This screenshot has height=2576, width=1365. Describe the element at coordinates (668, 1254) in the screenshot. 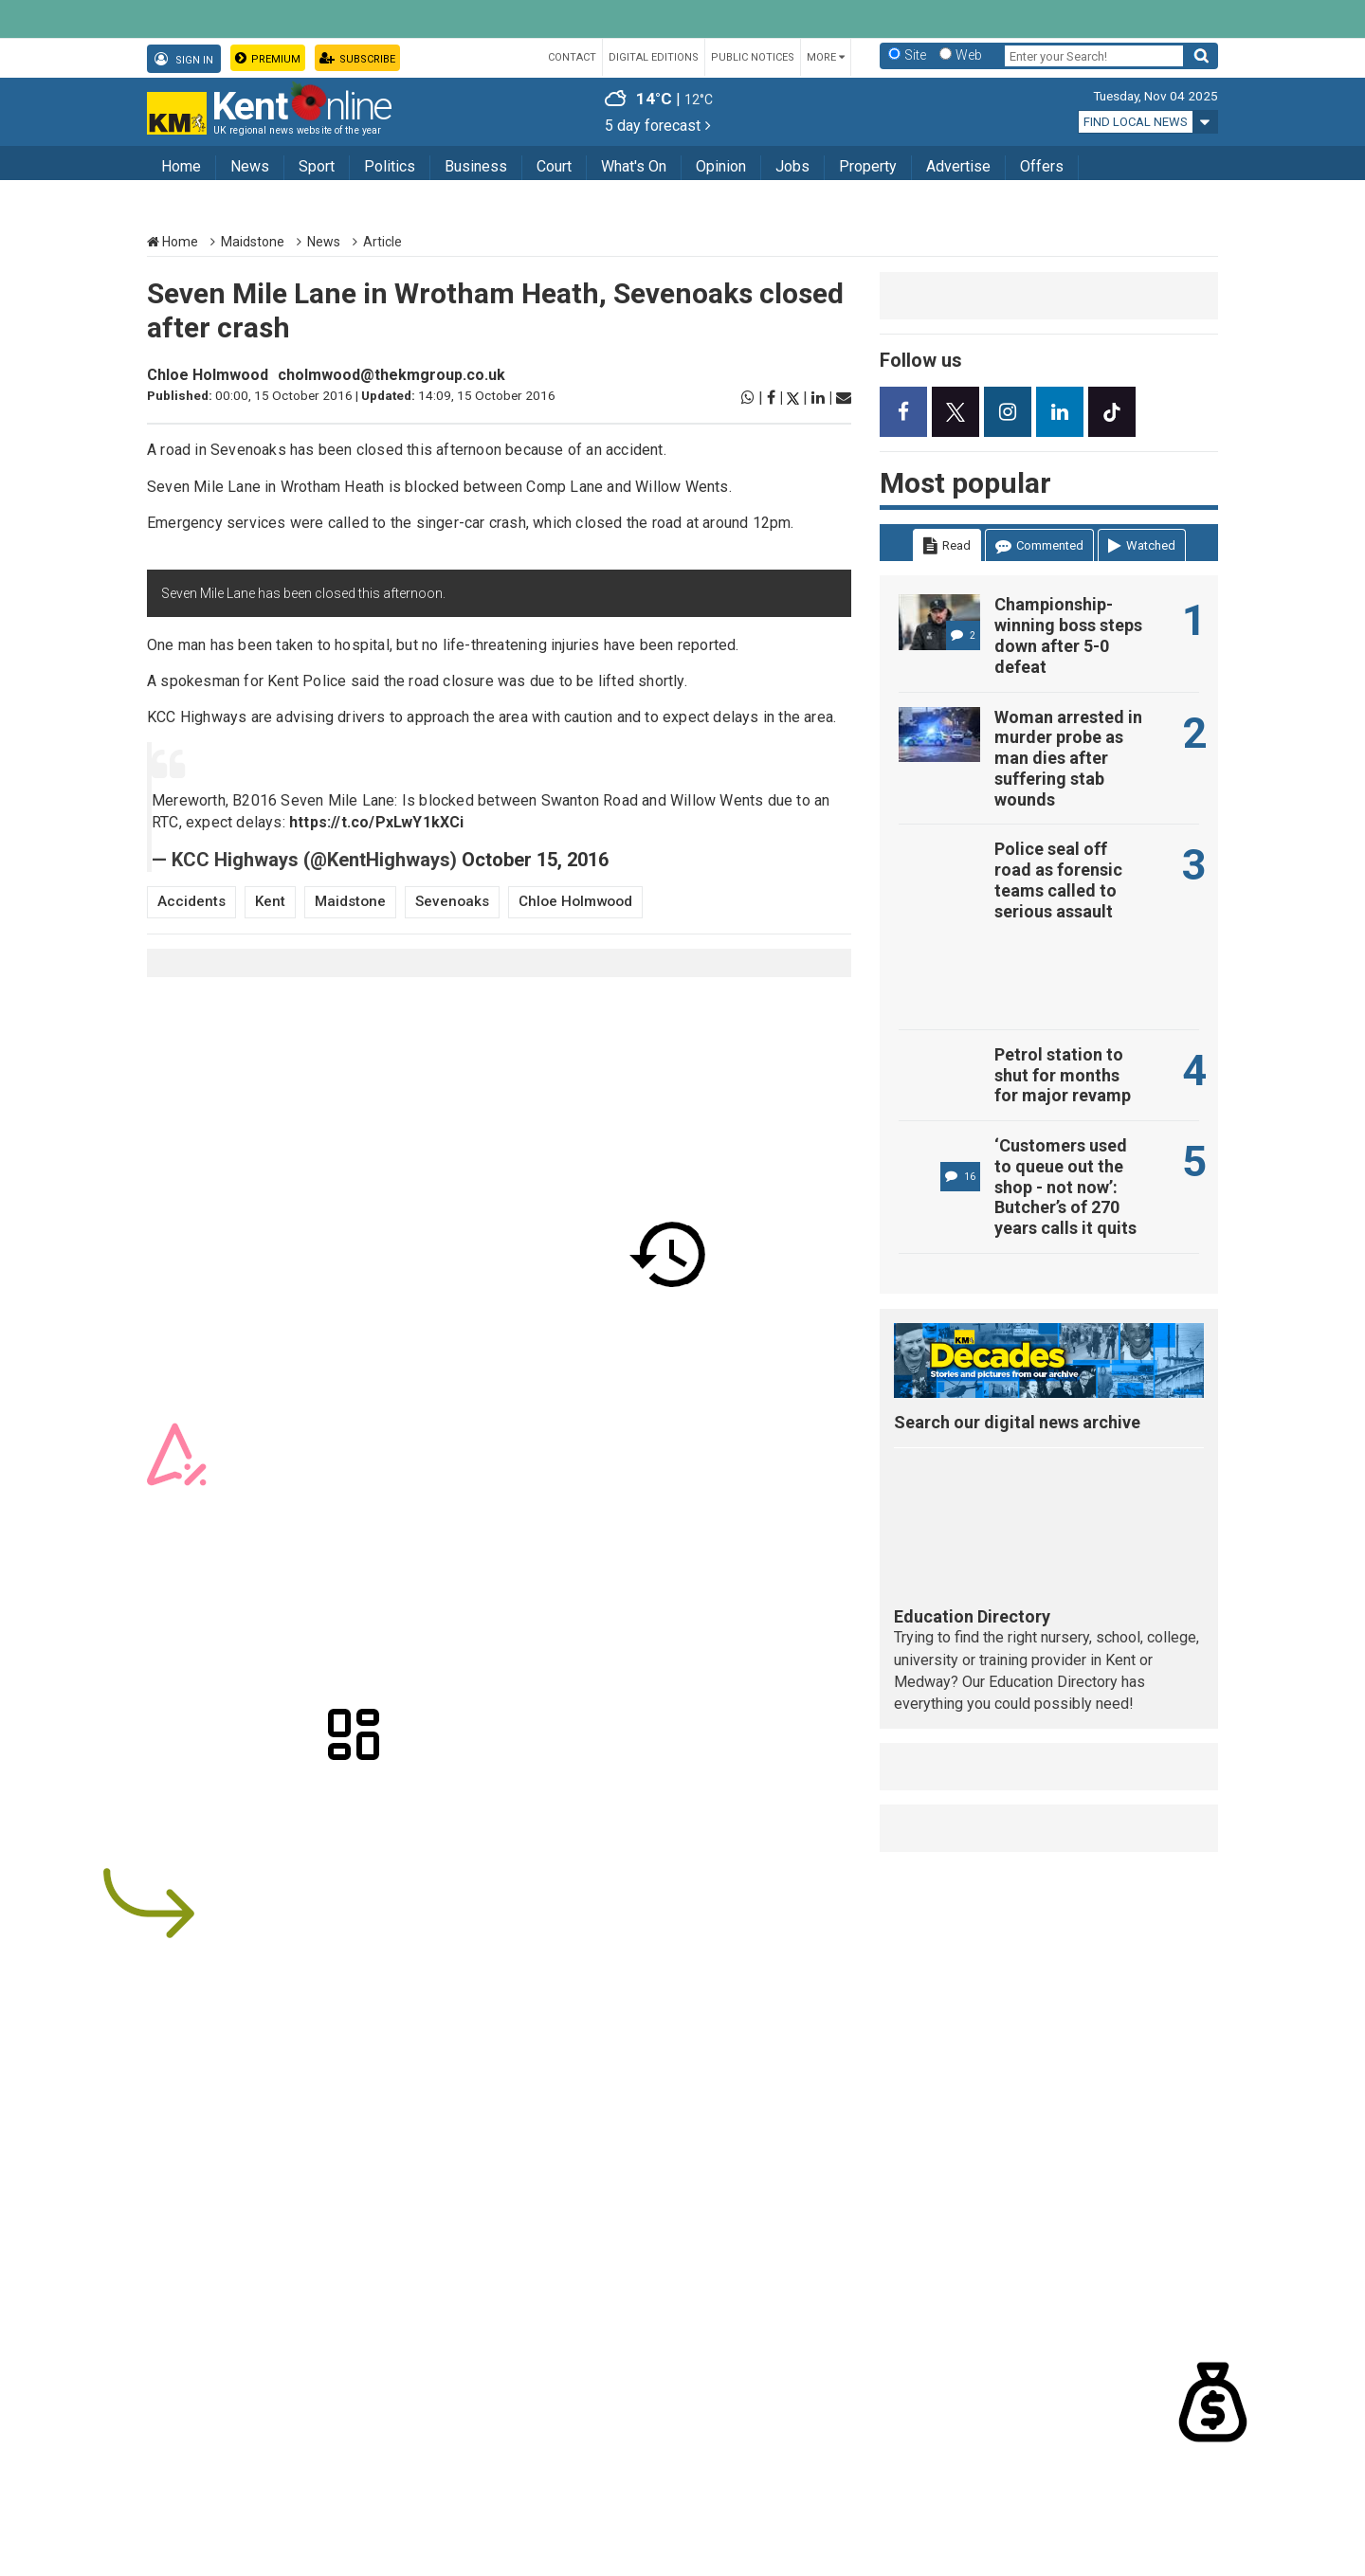

I see `view browsing or activity history` at that location.